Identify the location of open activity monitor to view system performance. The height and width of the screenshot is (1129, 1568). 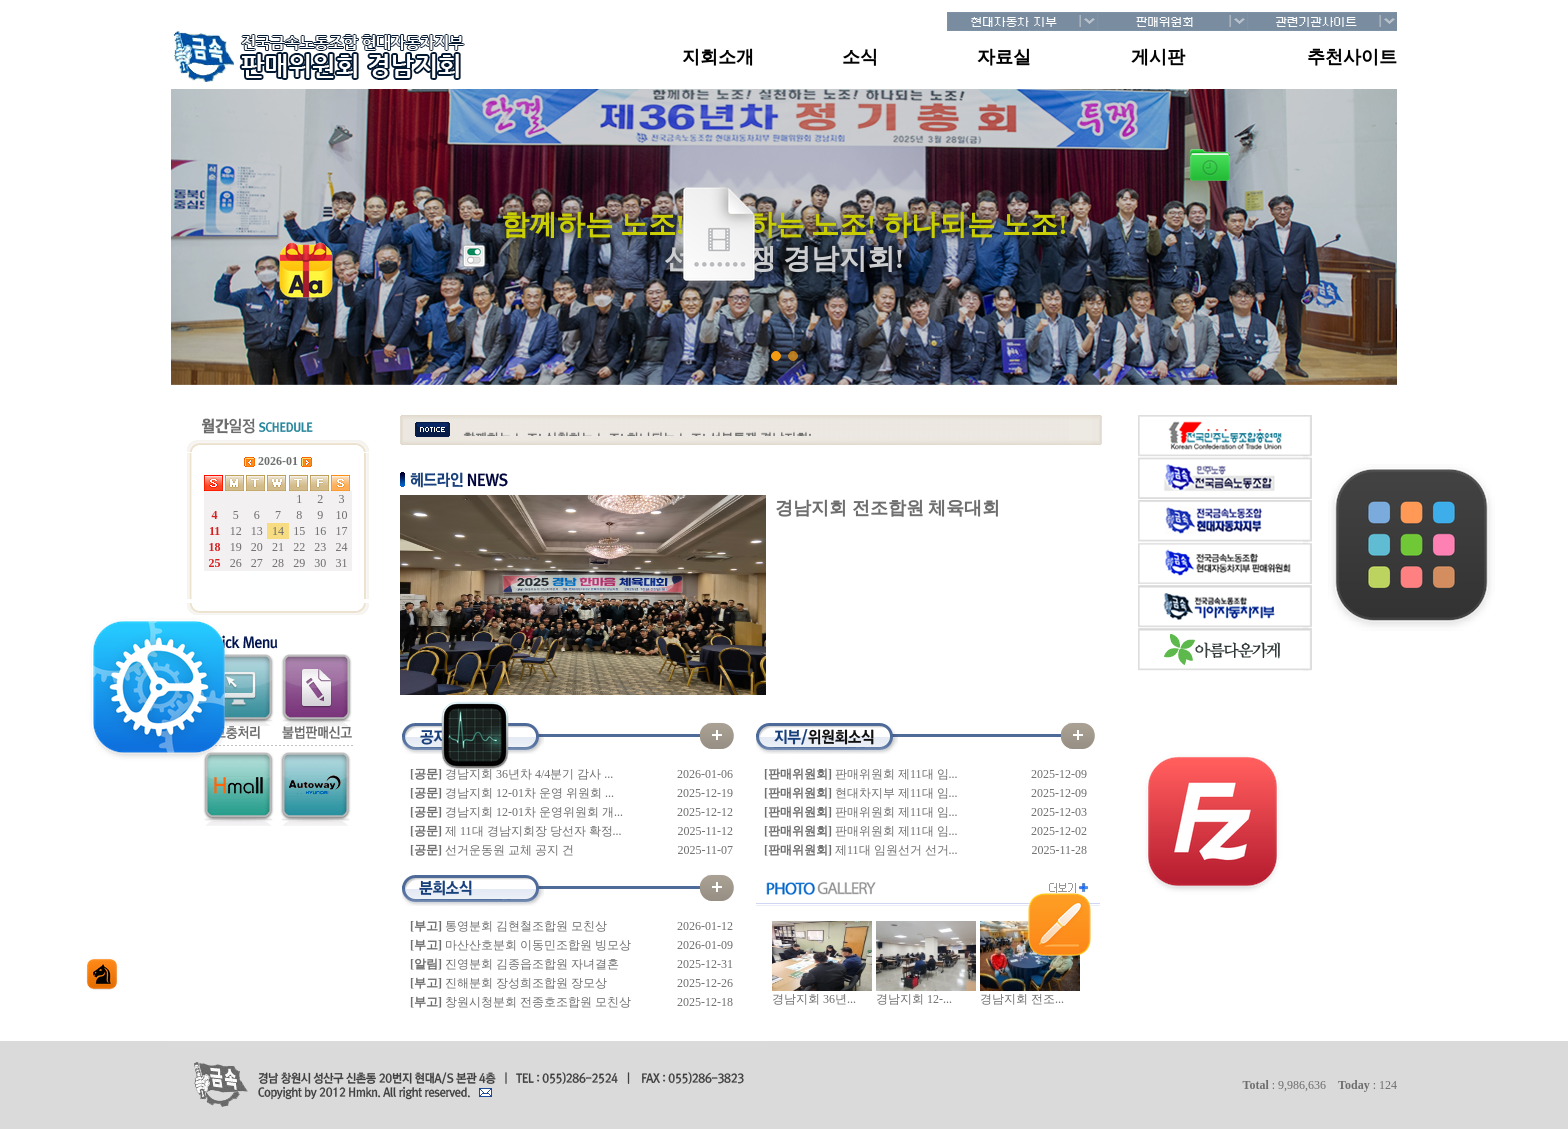
(475, 735).